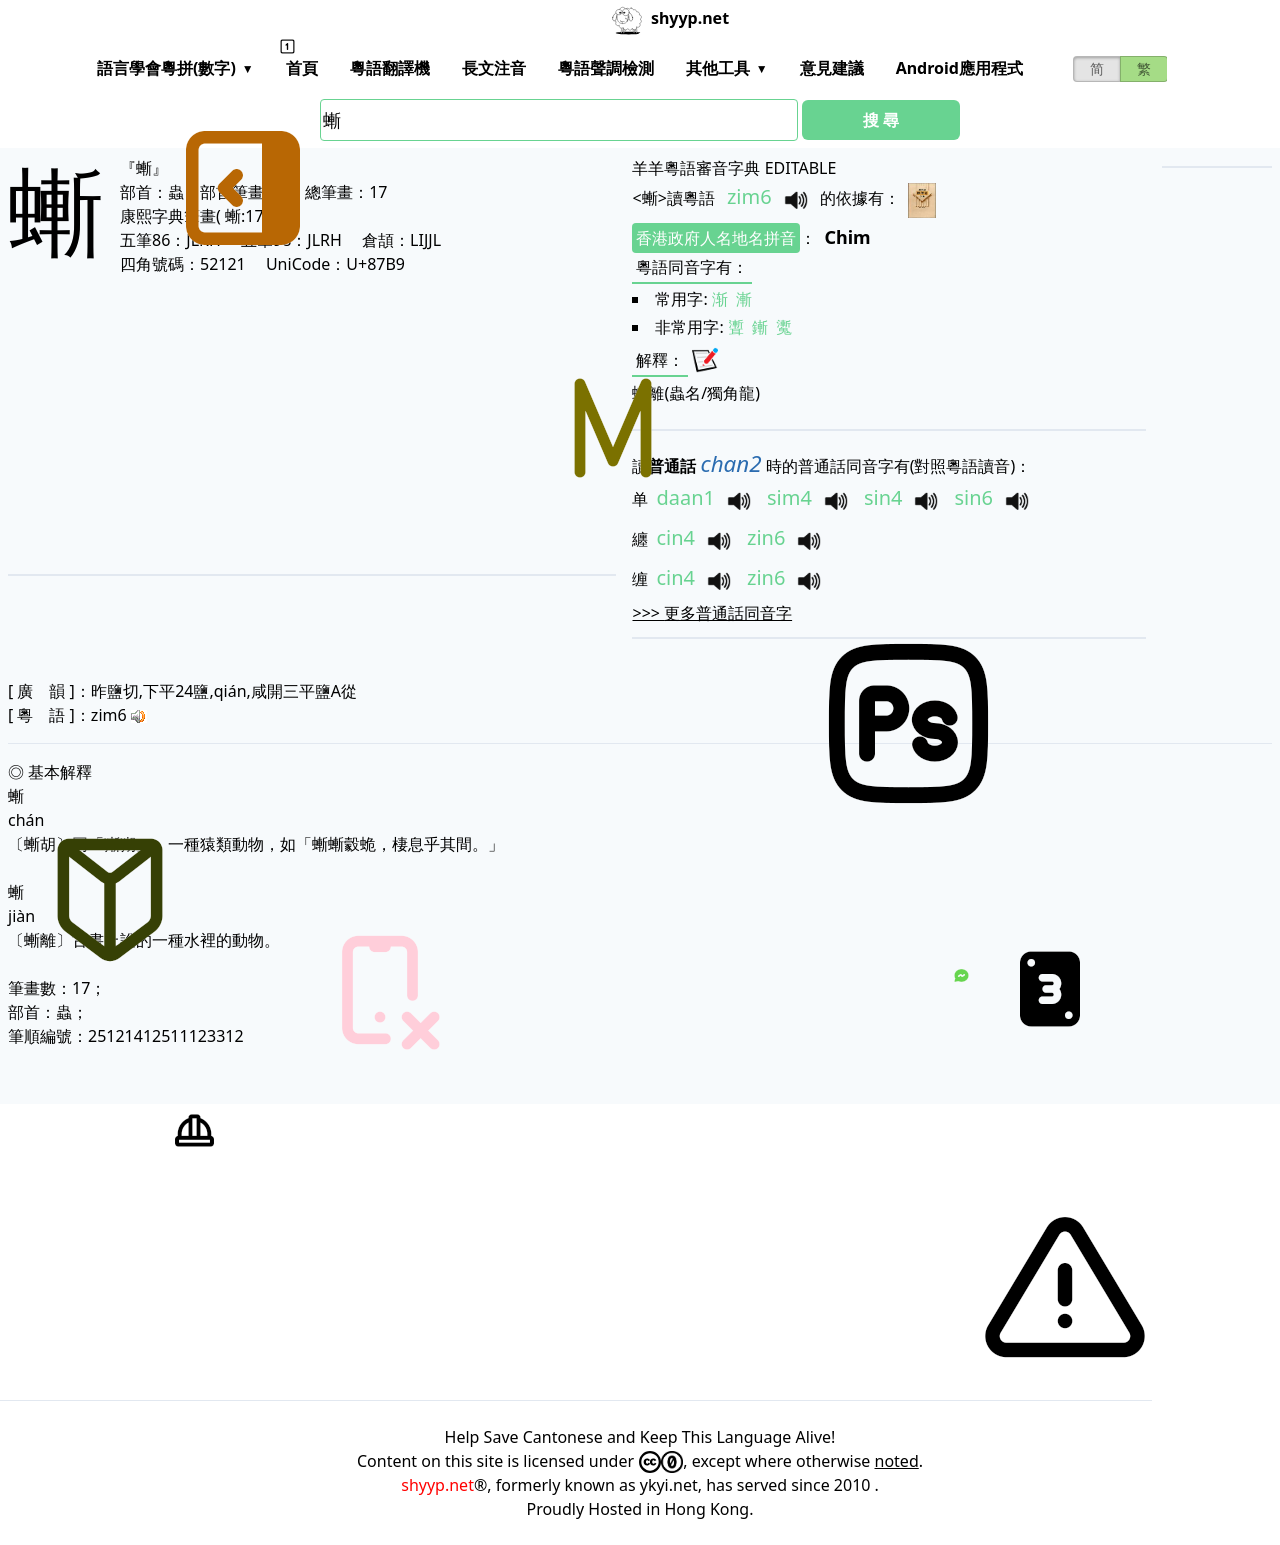 Image resolution: width=1280 pixels, height=1545 pixels. Describe the element at coordinates (243, 188) in the screenshot. I see `expand the right sidebar panel` at that location.